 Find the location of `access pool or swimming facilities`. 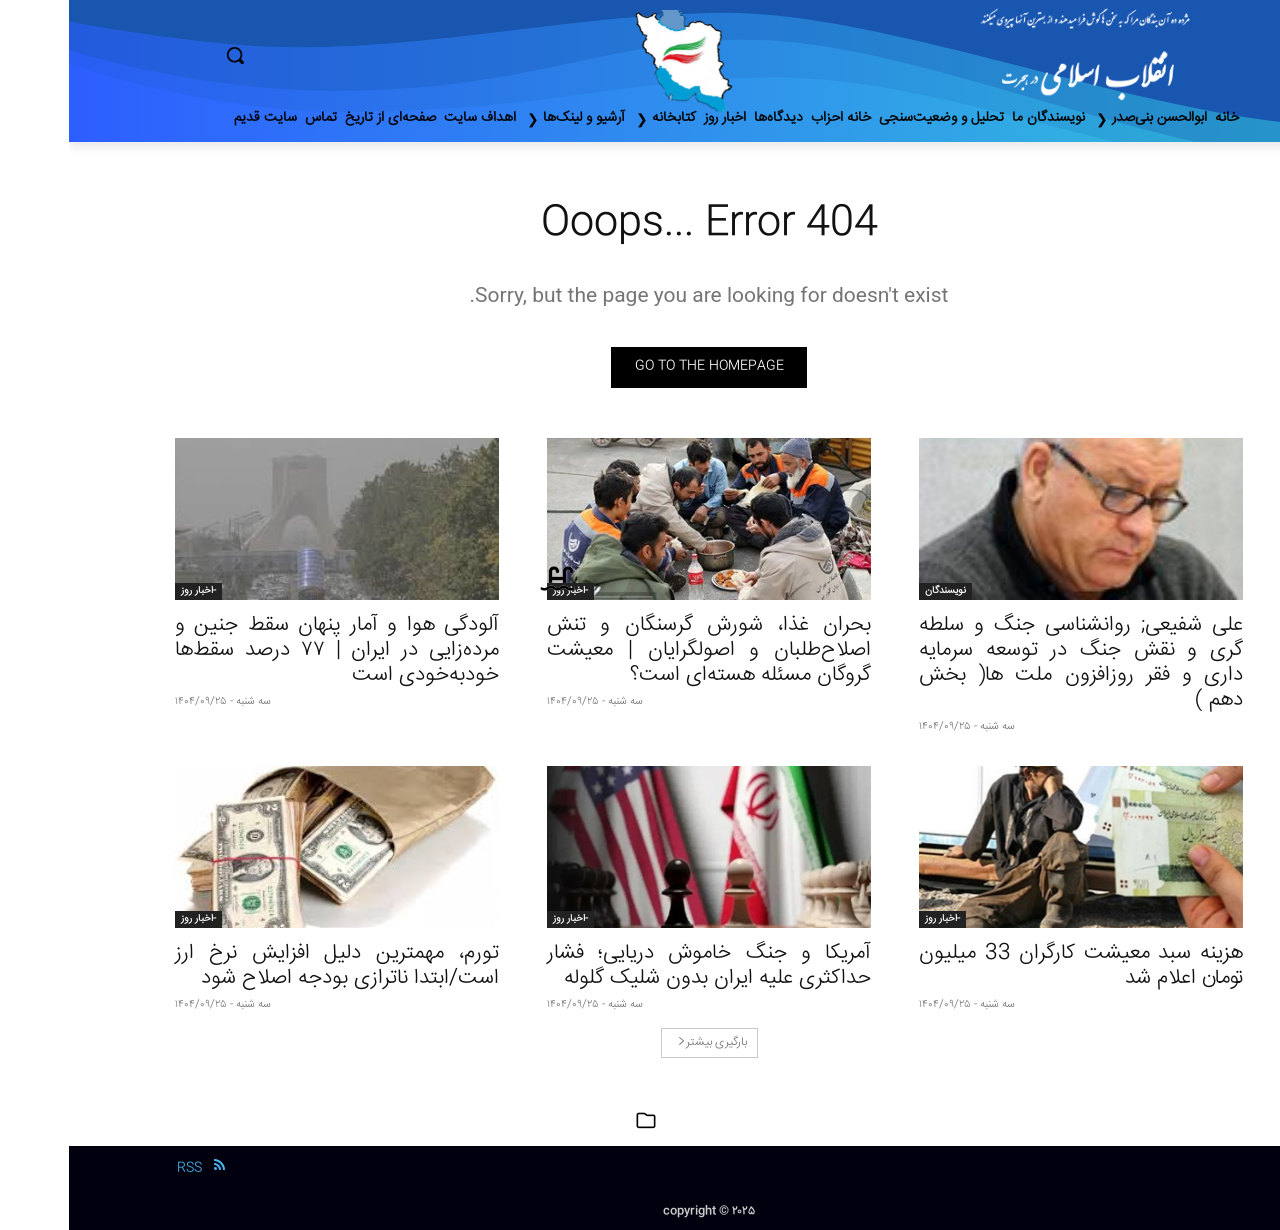

access pool or swimming facilities is located at coordinates (557, 578).